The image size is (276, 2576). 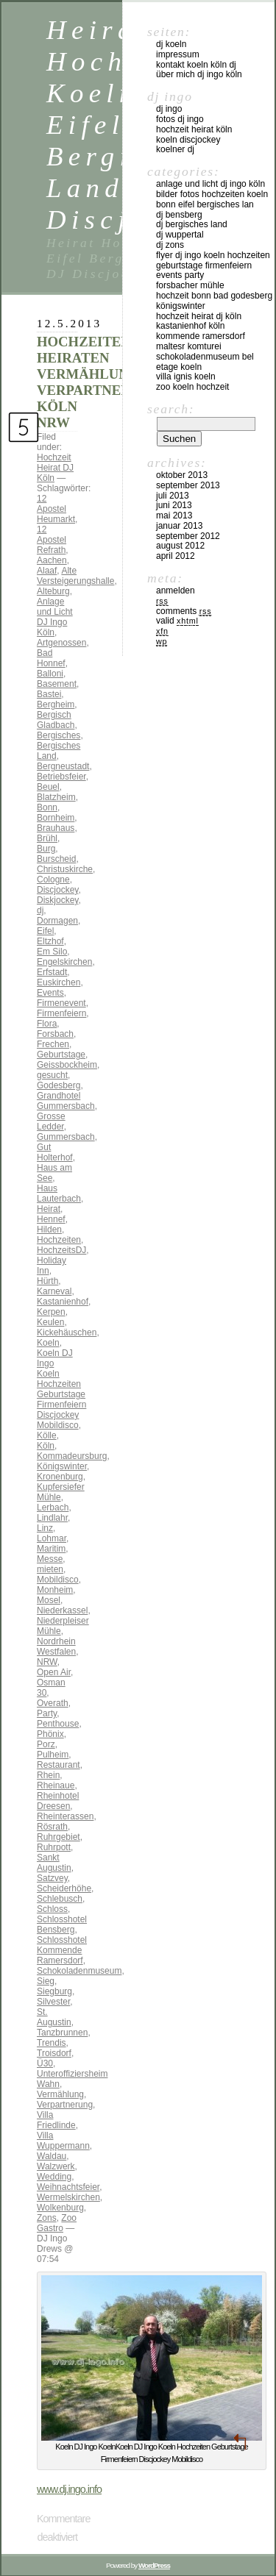 I want to click on undo or go back to previous action, so click(x=240, y=2441).